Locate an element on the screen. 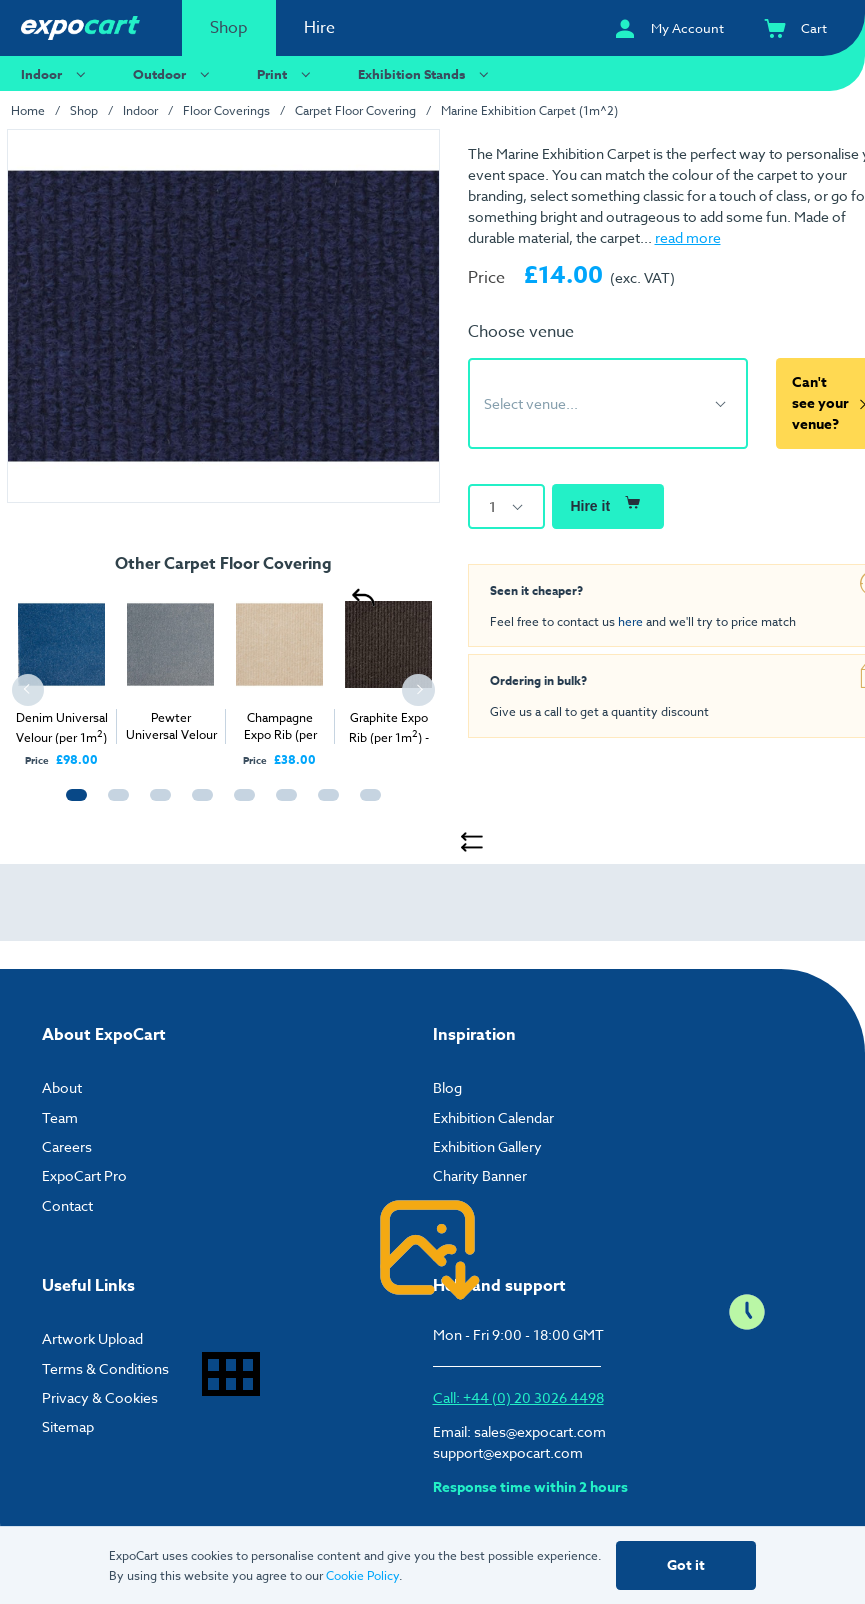 The height and width of the screenshot is (1604, 865). reply to a message is located at coordinates (363, 597).